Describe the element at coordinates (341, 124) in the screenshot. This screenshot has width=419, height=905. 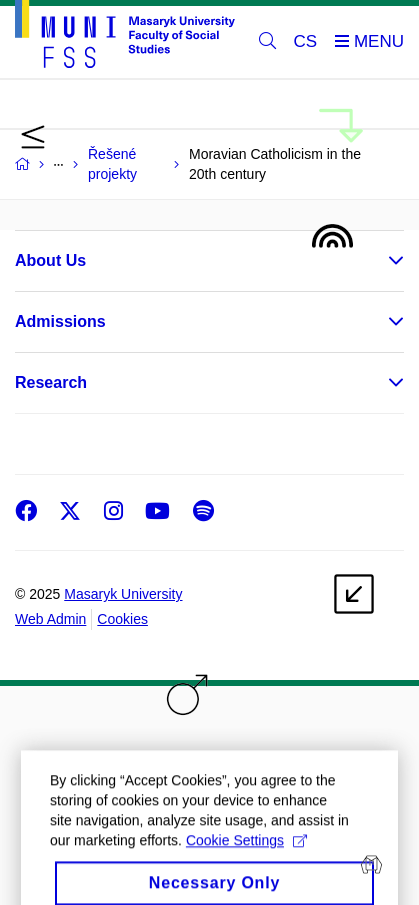
I see `redirect content to a lower section` at that location.